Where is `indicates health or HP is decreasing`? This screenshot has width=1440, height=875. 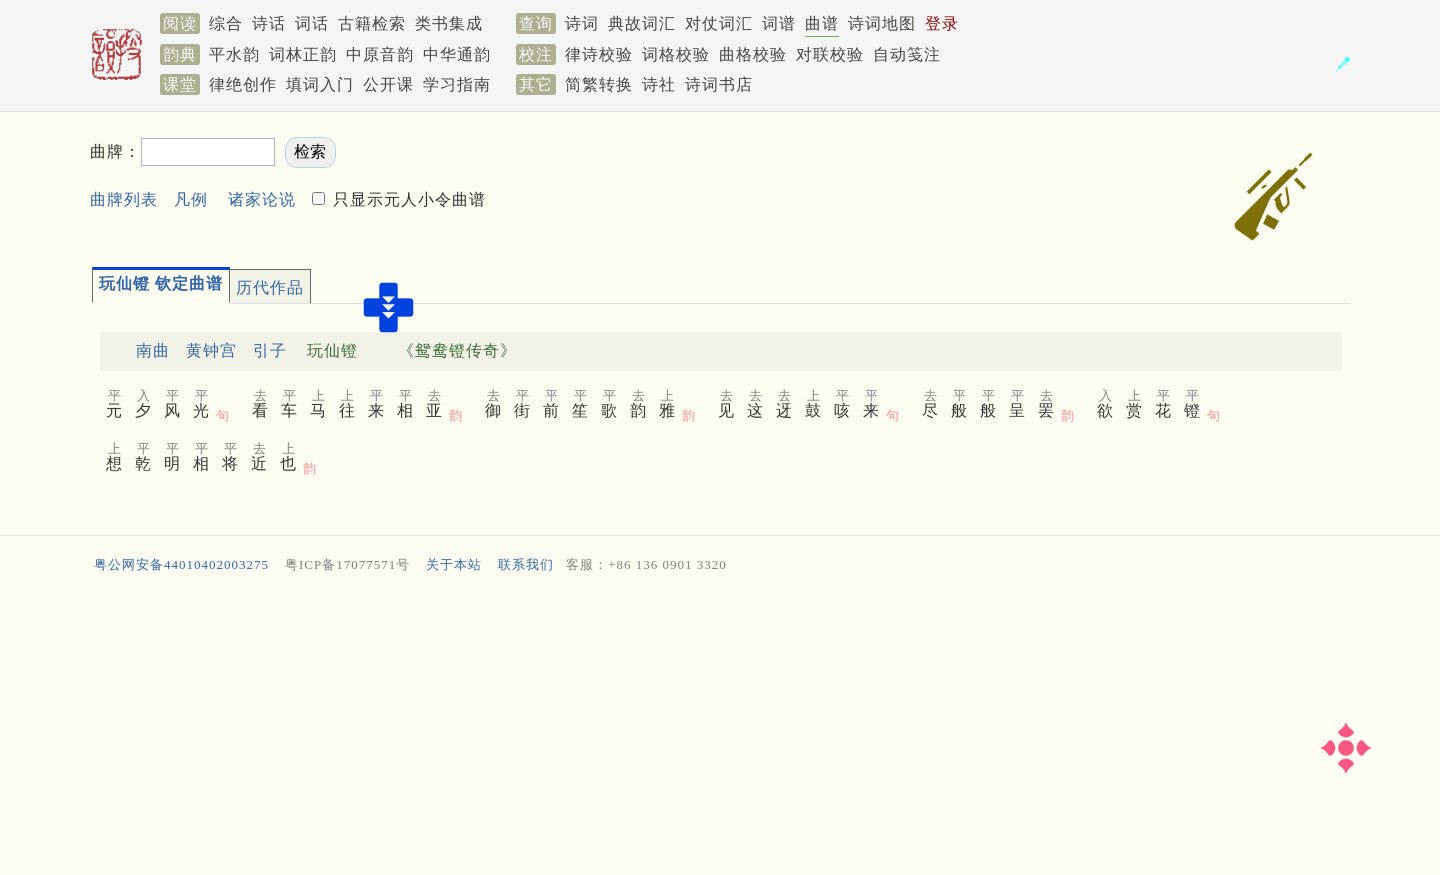
indicates health or HP is decreasing is located at coordinates (388, 307).